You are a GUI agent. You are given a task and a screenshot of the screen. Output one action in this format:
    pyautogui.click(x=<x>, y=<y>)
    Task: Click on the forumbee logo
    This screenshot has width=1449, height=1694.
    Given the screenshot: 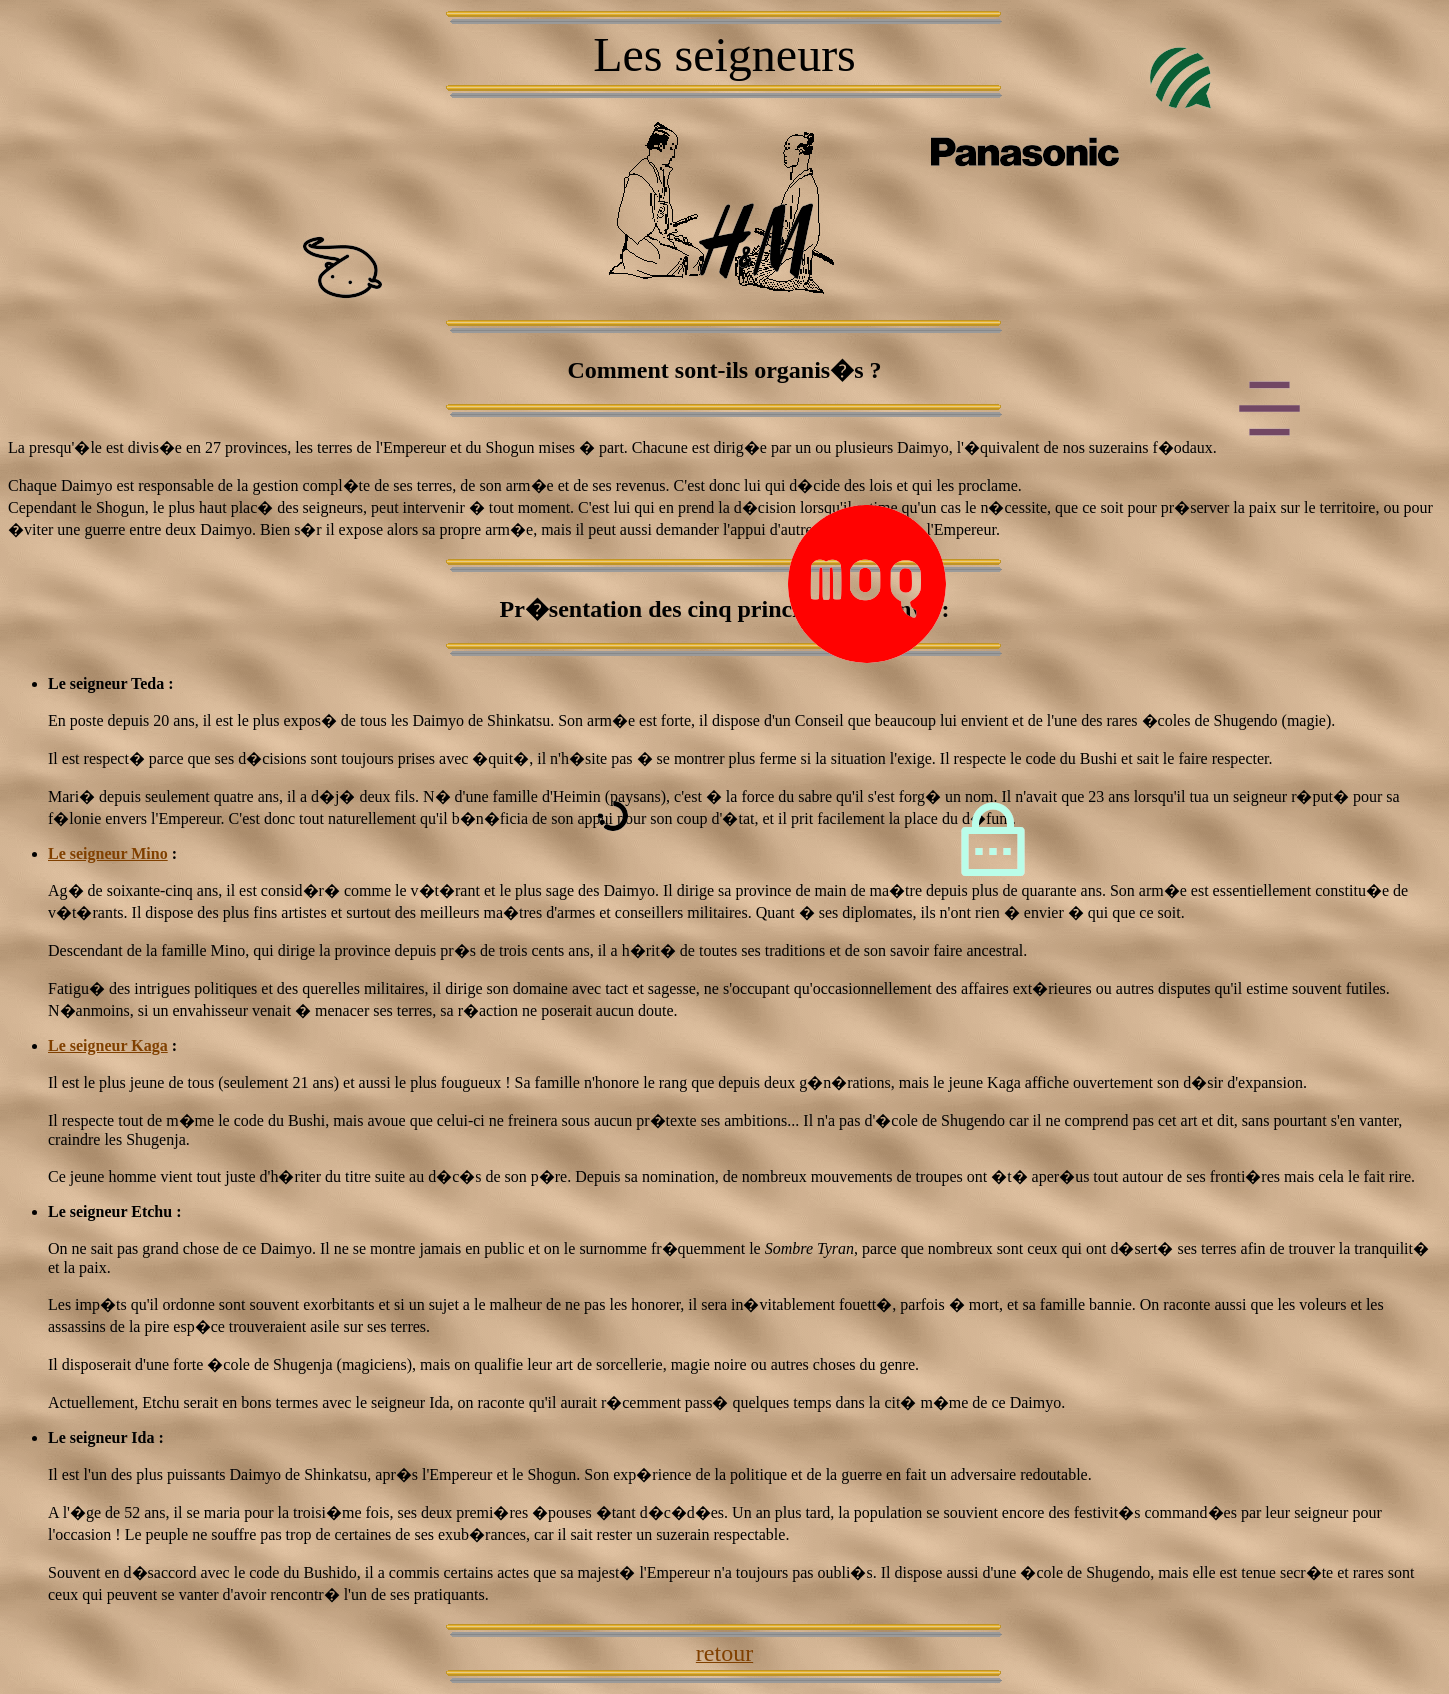 What is the action you would take?
    pyautogui.click(x=1180, y=77)
    